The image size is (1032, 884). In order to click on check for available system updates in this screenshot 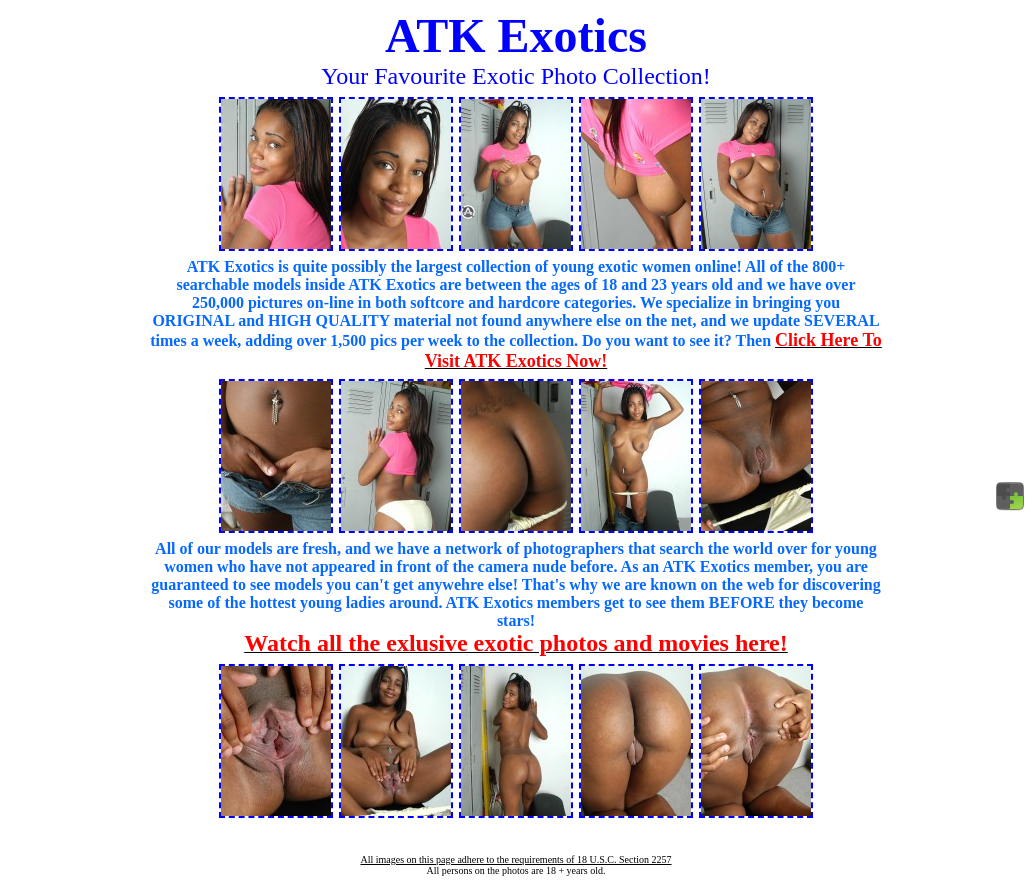, I will do `click(468, 212)`.